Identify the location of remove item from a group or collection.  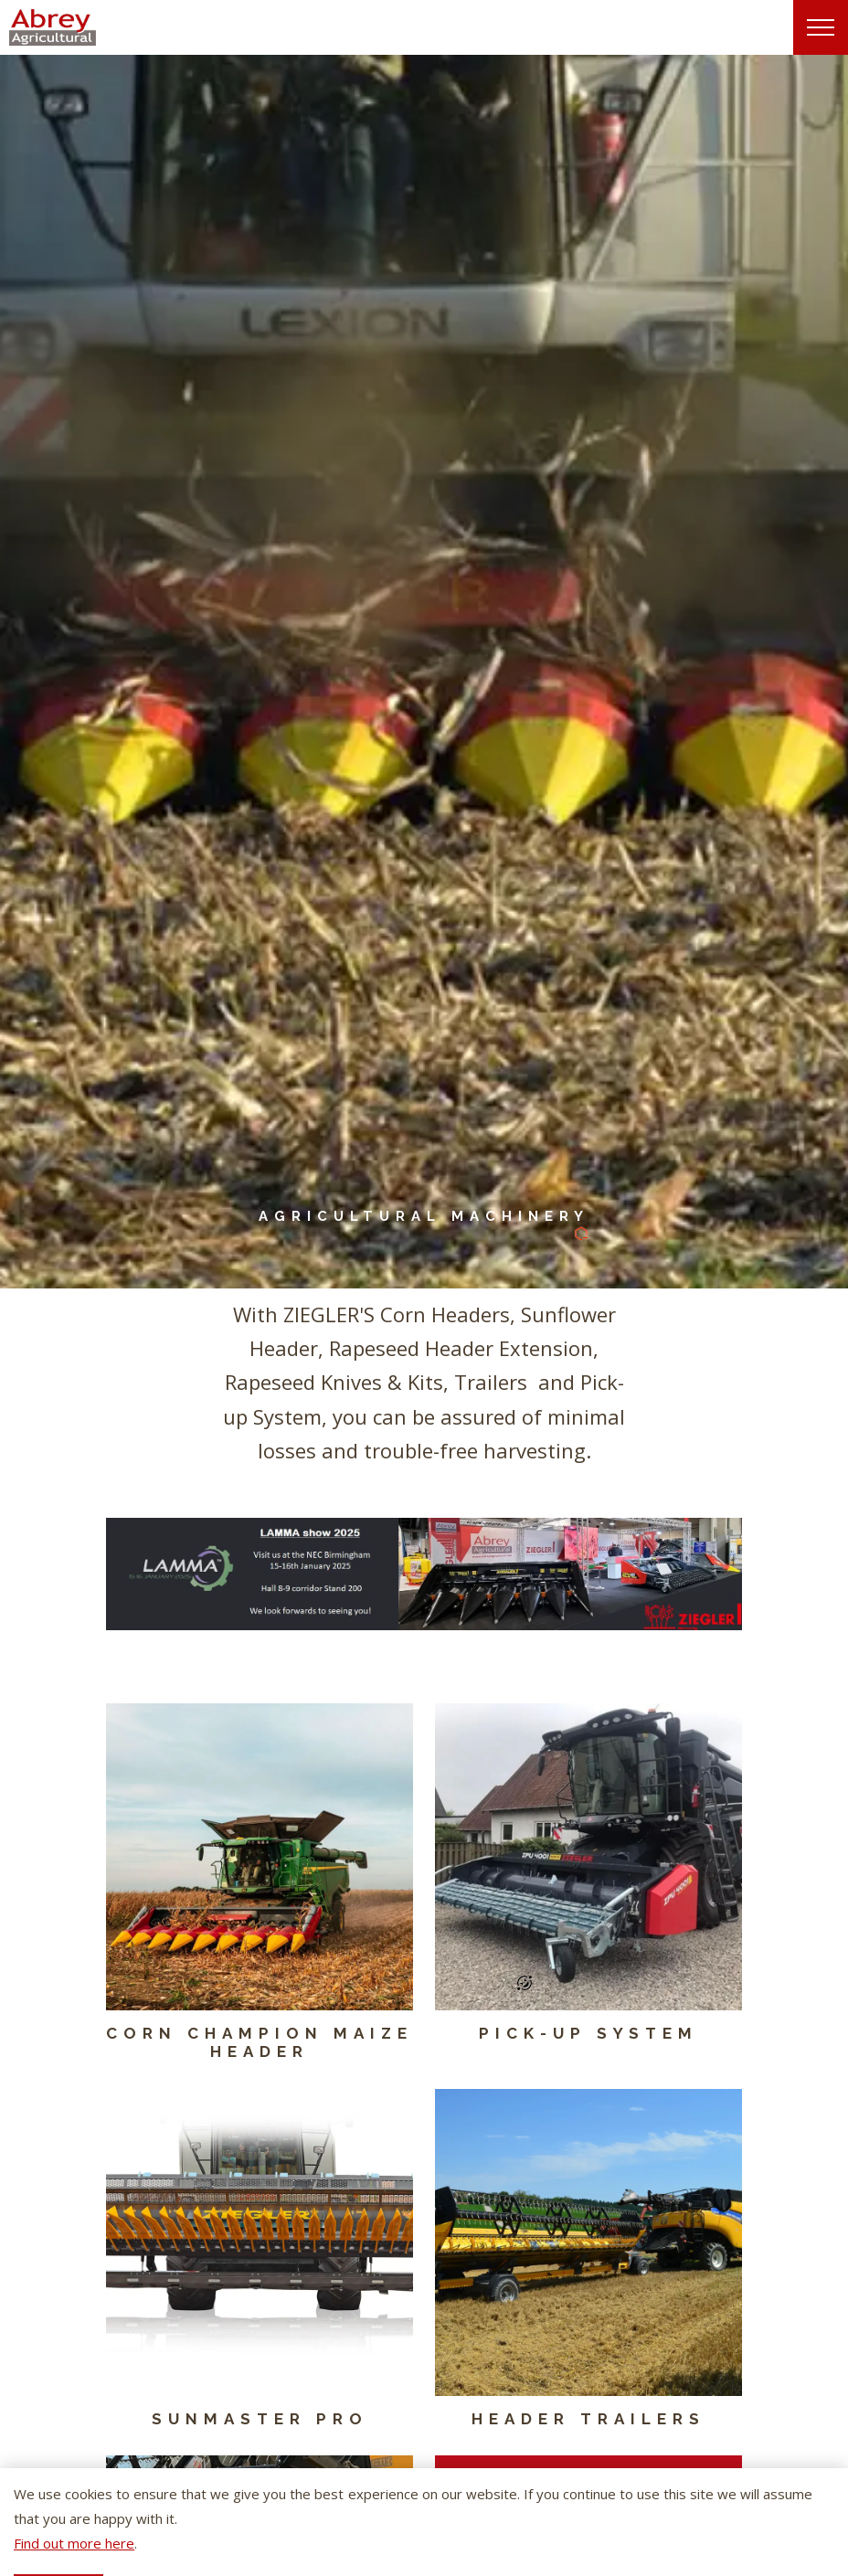
(581, 1234).